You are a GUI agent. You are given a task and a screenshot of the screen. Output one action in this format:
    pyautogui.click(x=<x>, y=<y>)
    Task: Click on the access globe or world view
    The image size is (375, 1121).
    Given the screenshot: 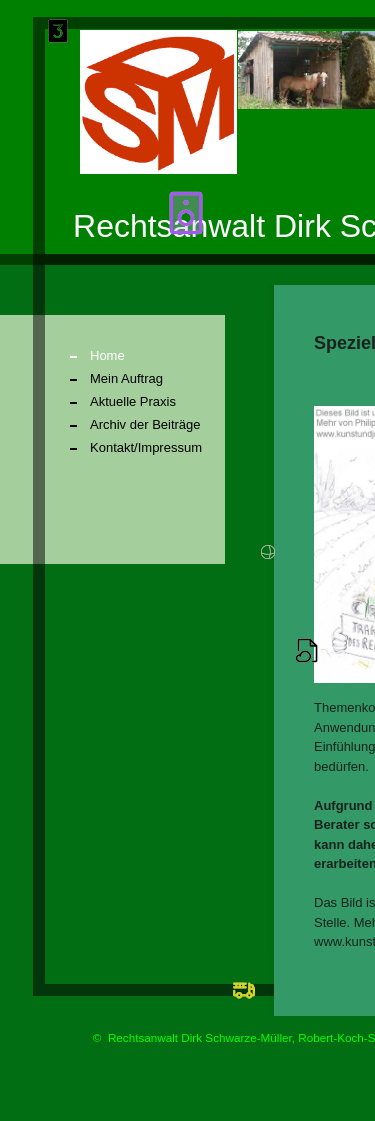 What is the action you would take?
    pyautogui.click(x=268, y=552)
    